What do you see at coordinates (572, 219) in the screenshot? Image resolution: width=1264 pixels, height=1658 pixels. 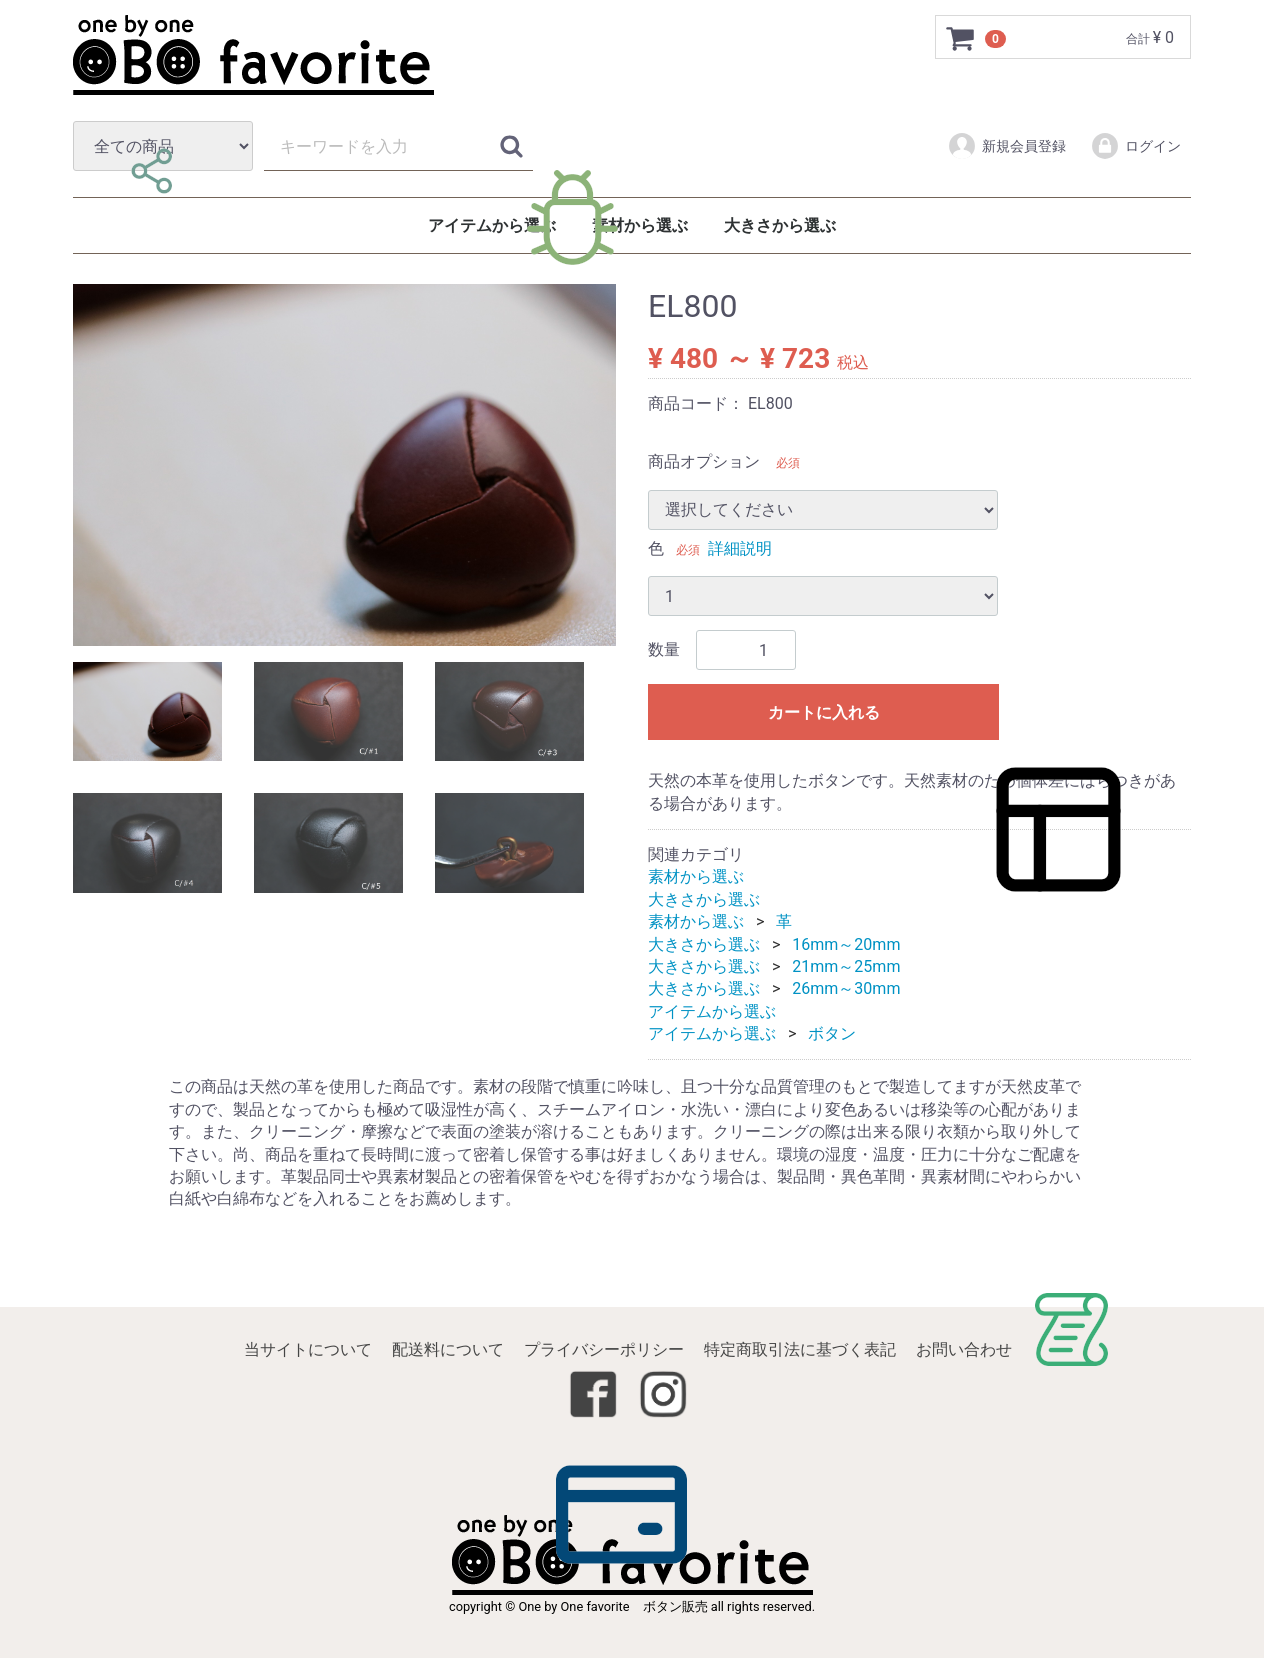 I see `report a bug or issue` at bounding box center [572, 219].